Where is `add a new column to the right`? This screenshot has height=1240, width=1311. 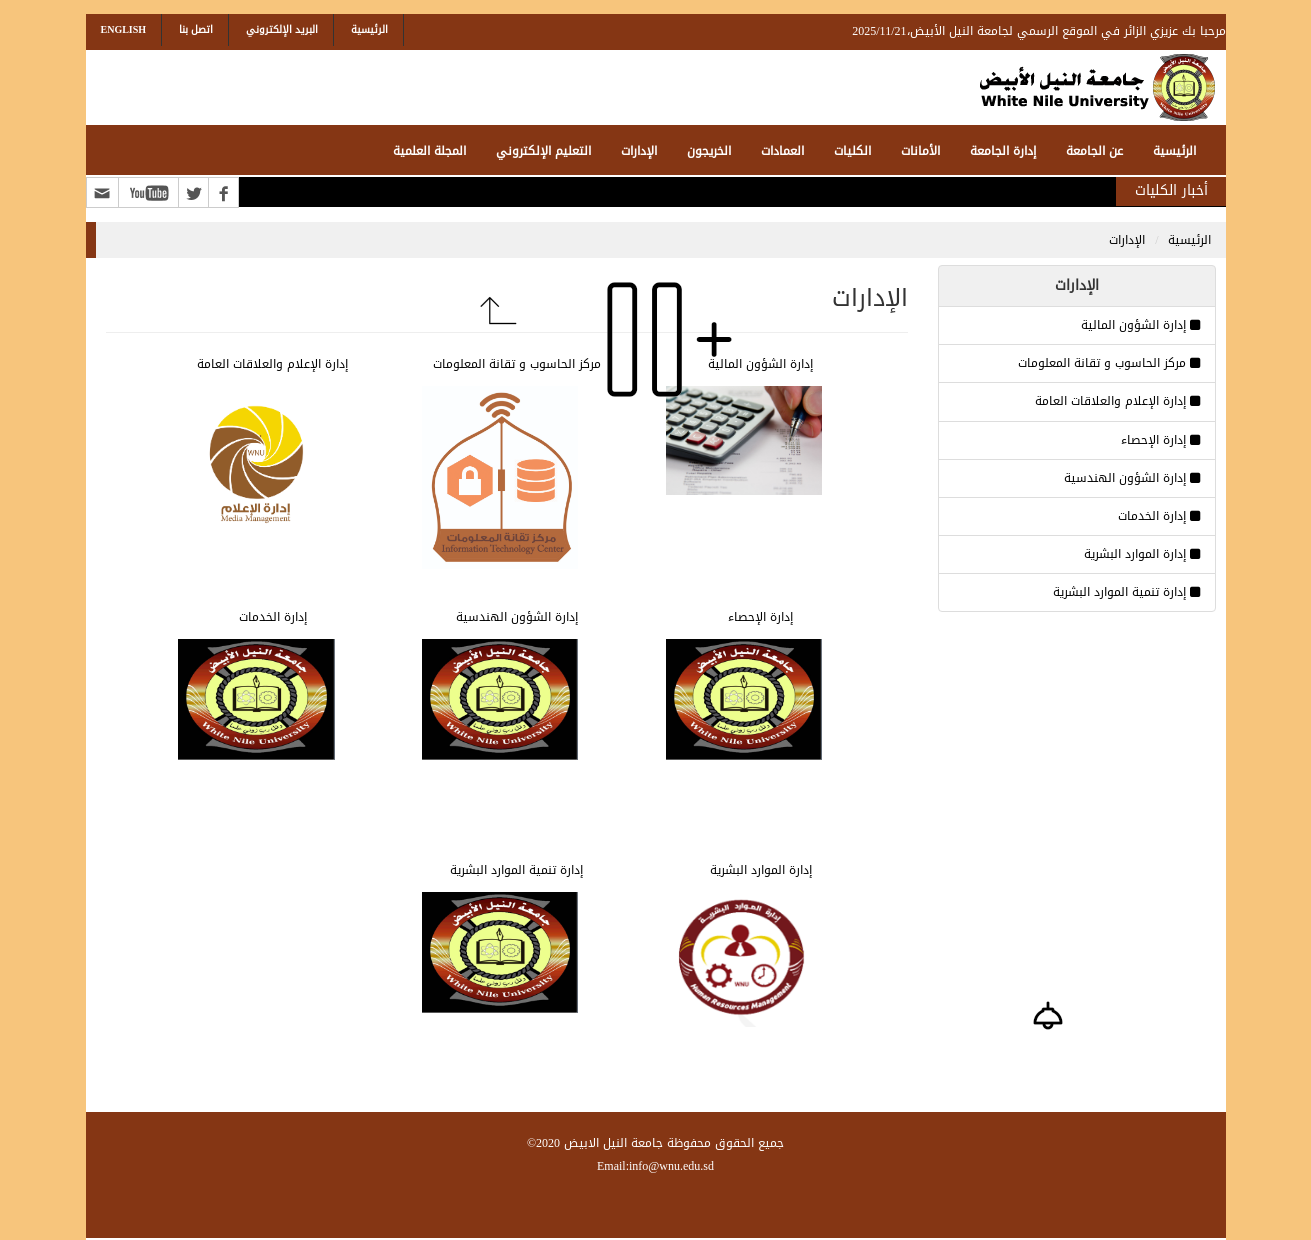 add a new column to the right is located at coordinates (659, 339).